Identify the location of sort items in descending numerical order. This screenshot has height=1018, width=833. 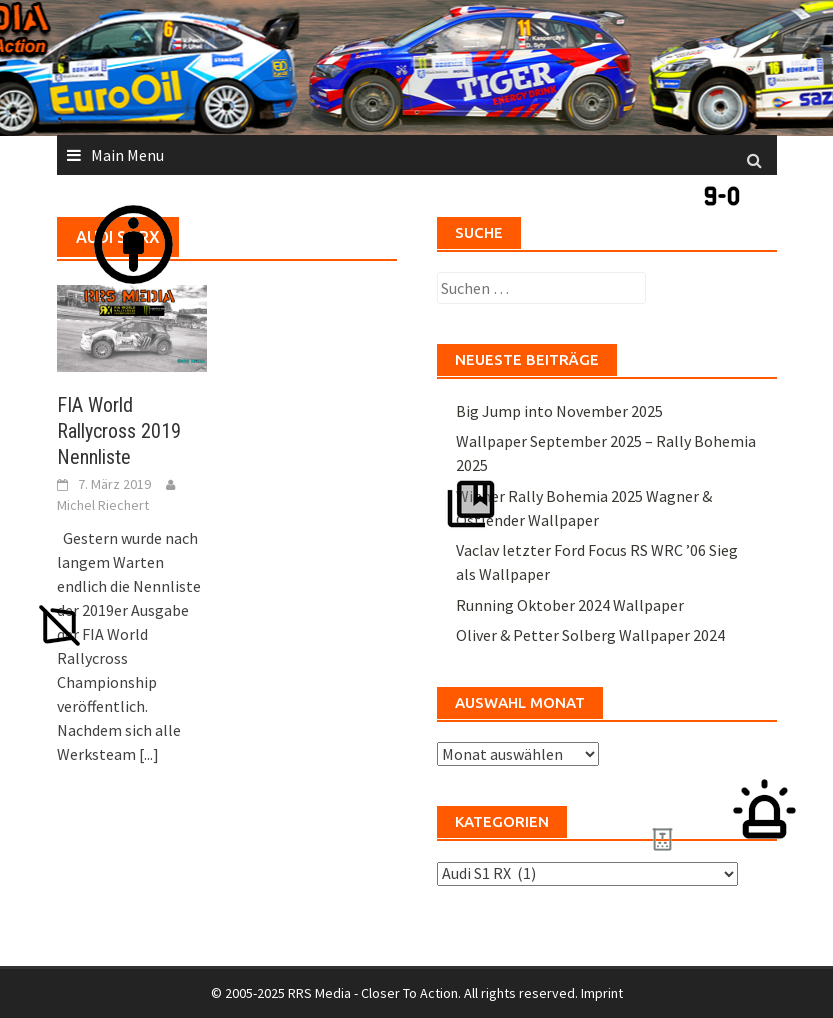
(722, 196).